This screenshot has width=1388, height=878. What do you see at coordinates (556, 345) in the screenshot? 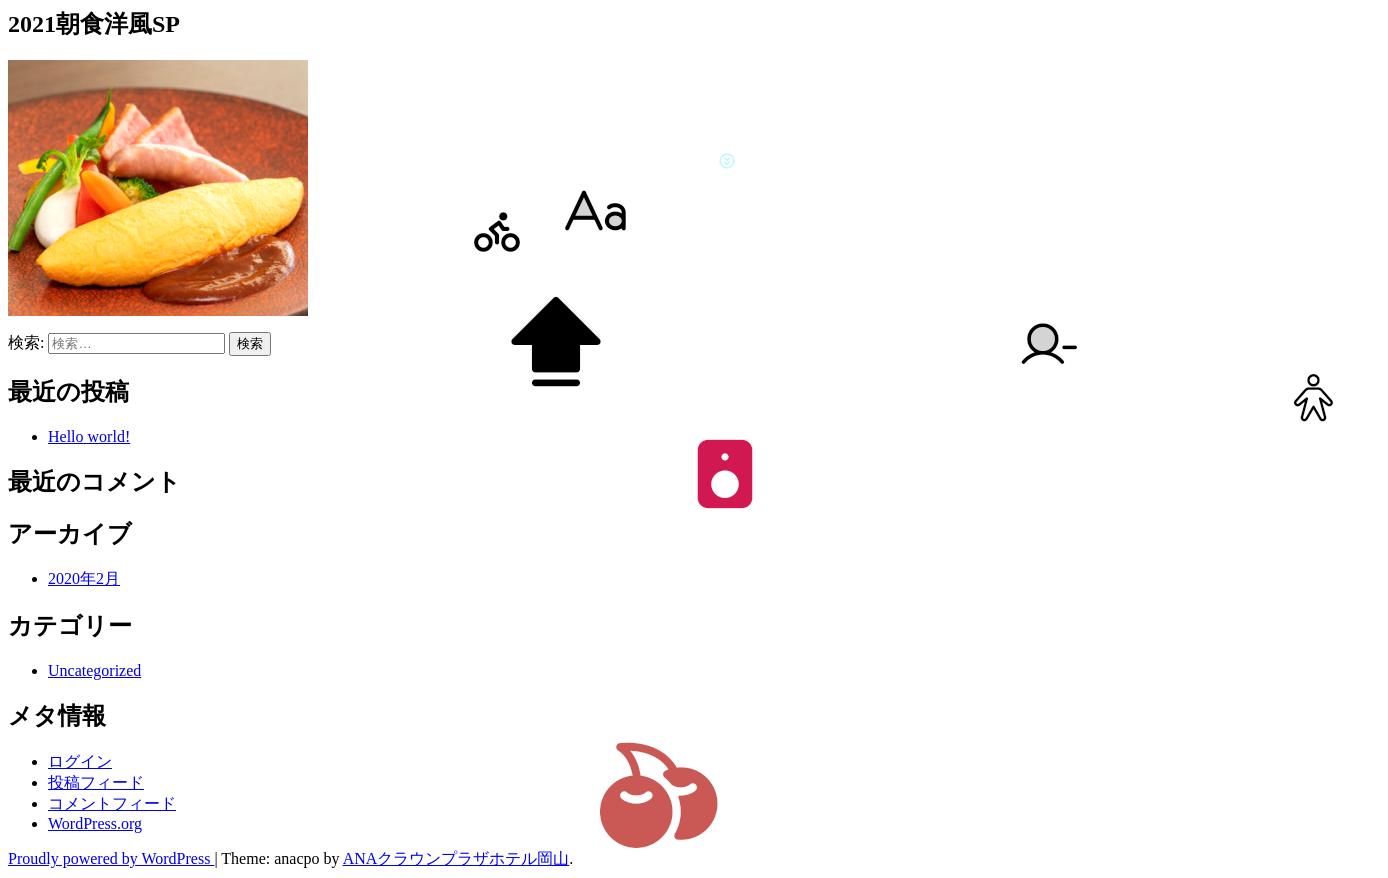
I see `upload a file or document` at bounding box center [556, 345].